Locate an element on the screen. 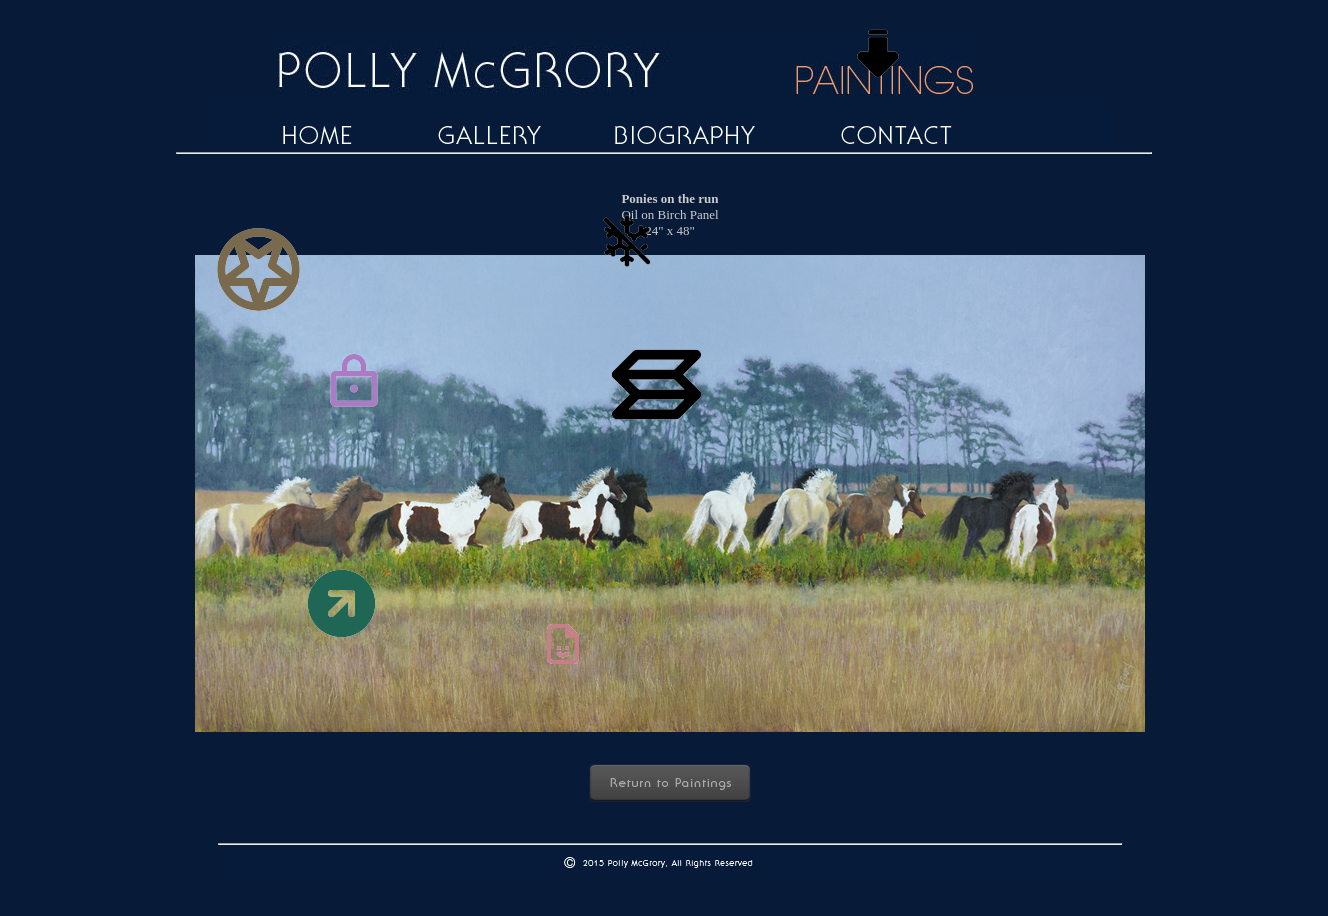 The width and height of the screenshot is (1328, 916). open link in new tab or window is located at coordinates (341, 603).